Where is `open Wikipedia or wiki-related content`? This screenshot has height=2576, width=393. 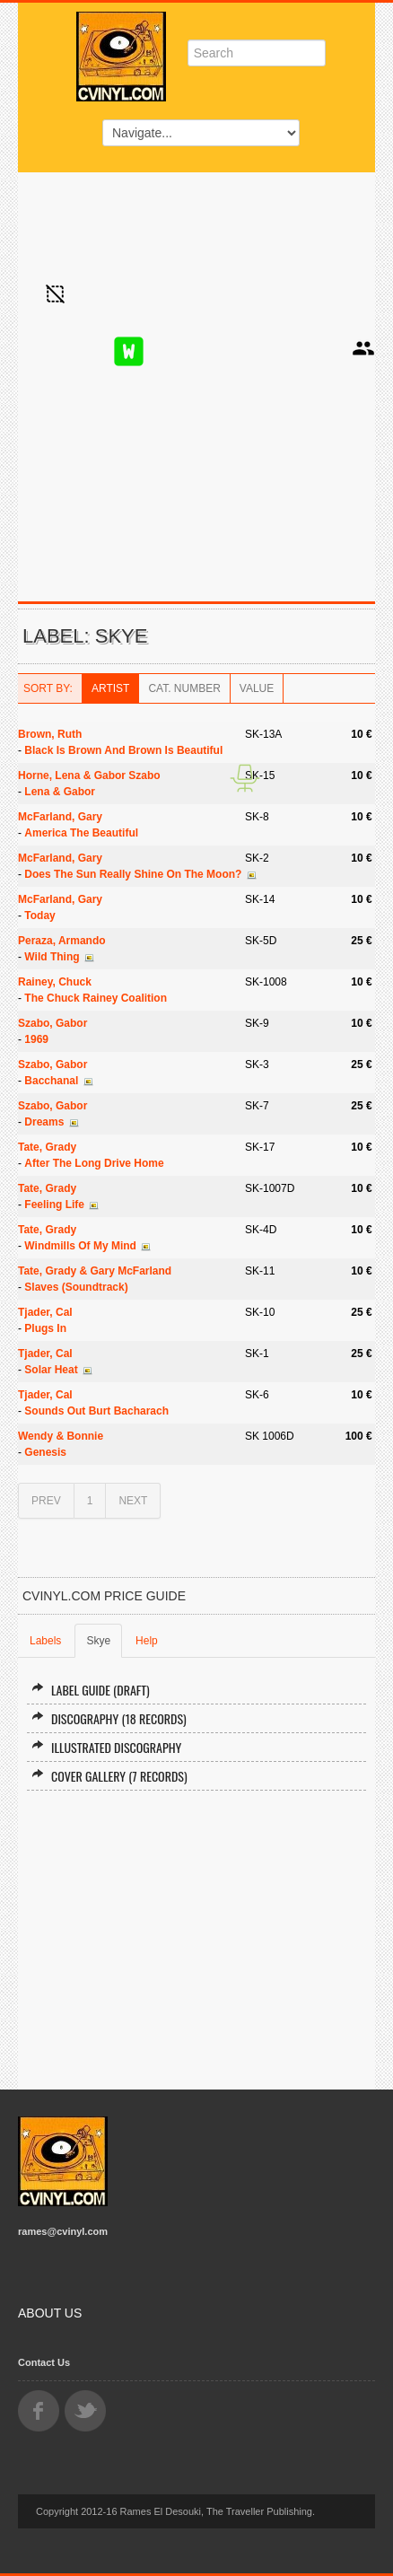 open Wikipedia or wiki-related content is located at coordinates (128, 351).